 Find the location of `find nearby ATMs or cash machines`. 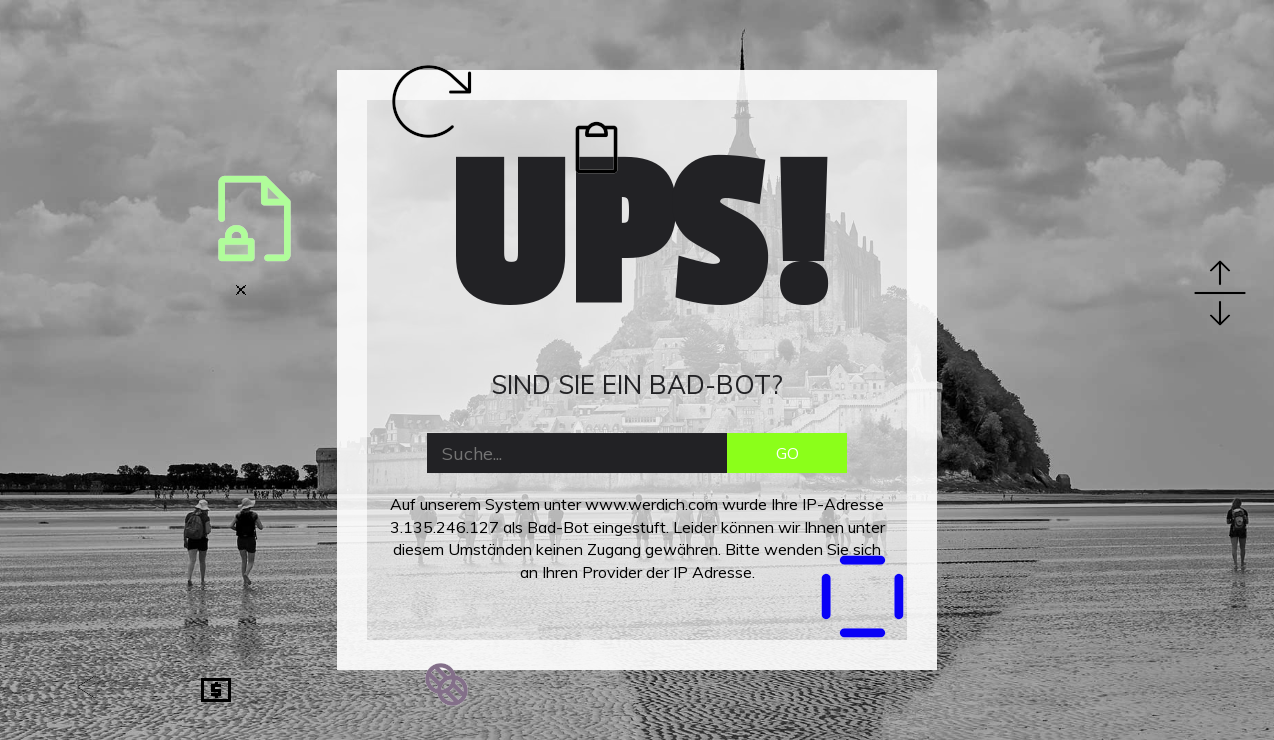

find nearby ATMs or cash machines is located at coordinates (216, 690).